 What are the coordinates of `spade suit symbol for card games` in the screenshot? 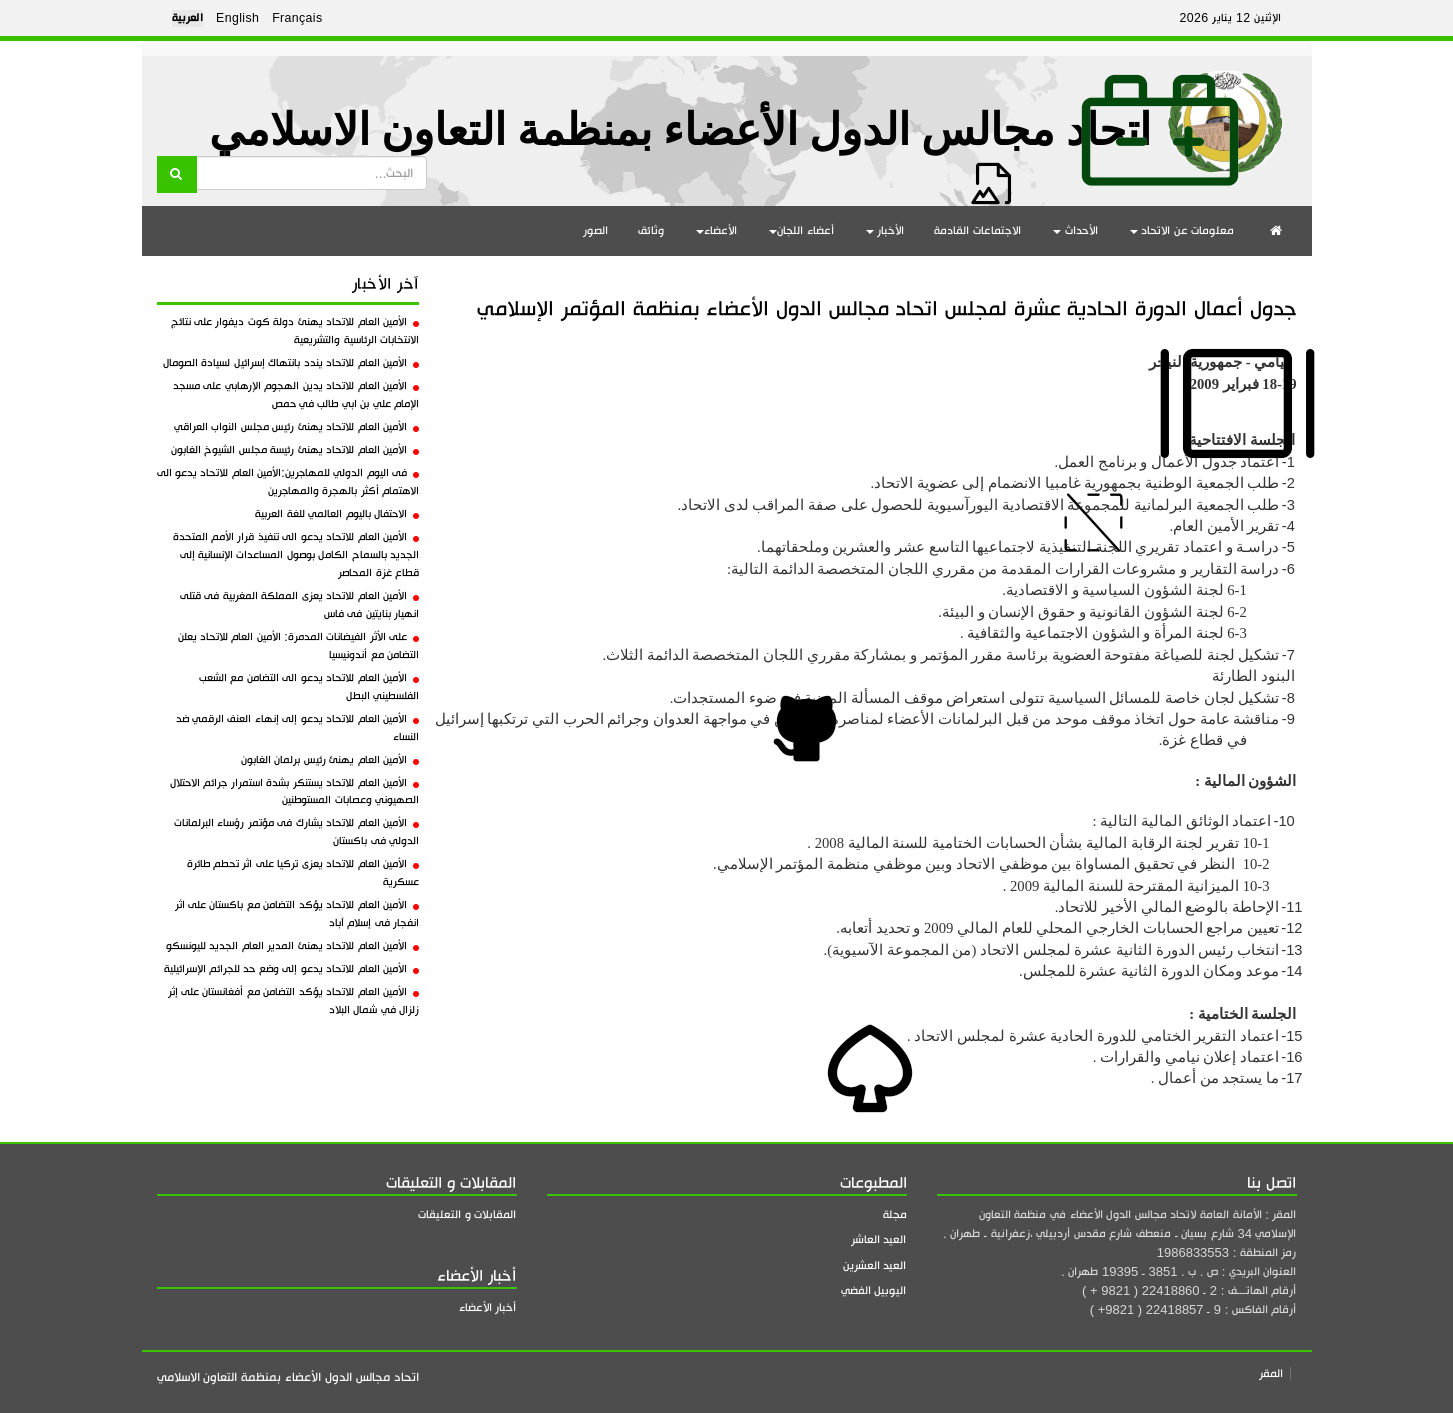 It's located at (870, 1070).